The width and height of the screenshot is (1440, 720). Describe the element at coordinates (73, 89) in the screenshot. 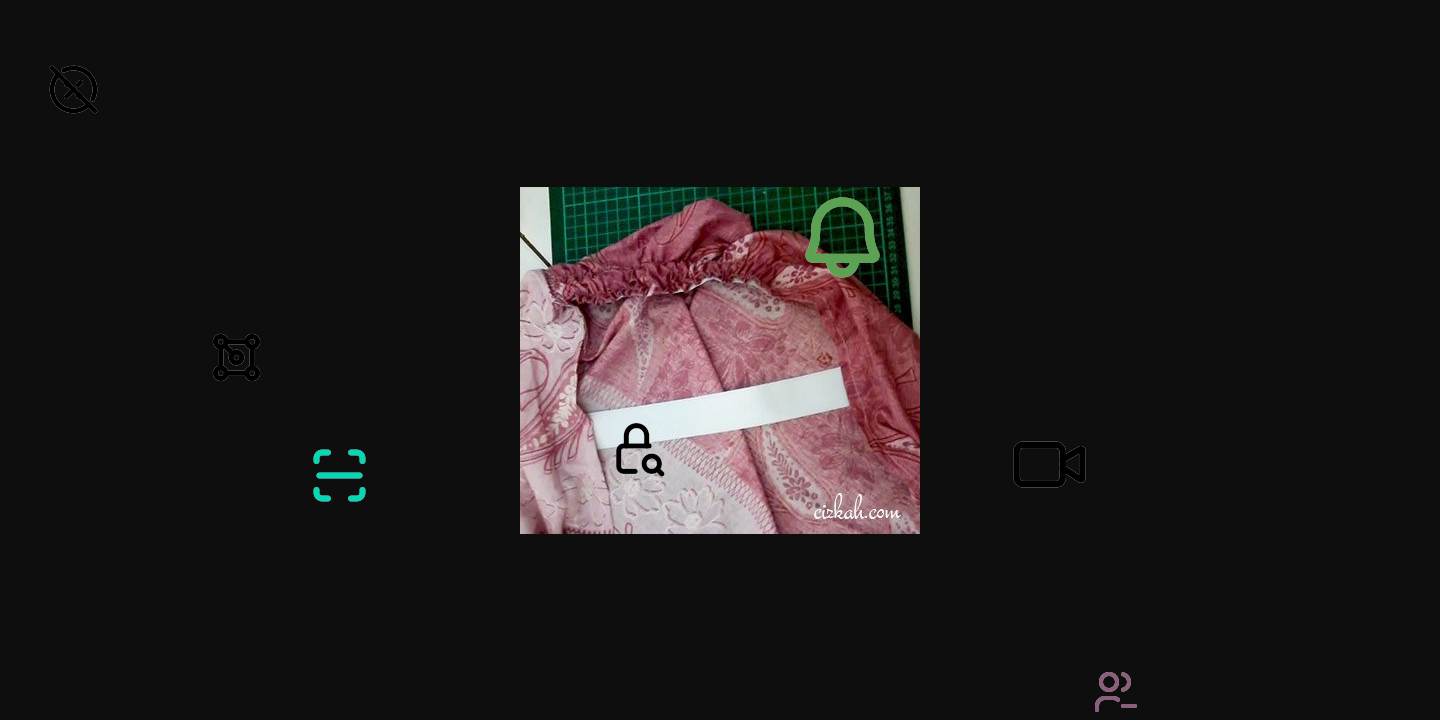

I see `discount or promotion unavailable` at that location.